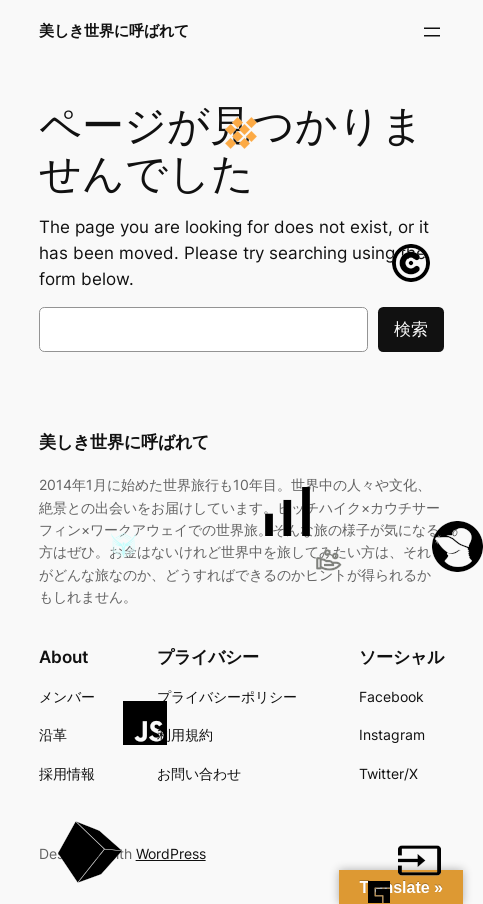  Describe the element at coordinates (457, 546) in the screenshot. I see `open Mullvad VPN app` at that location.